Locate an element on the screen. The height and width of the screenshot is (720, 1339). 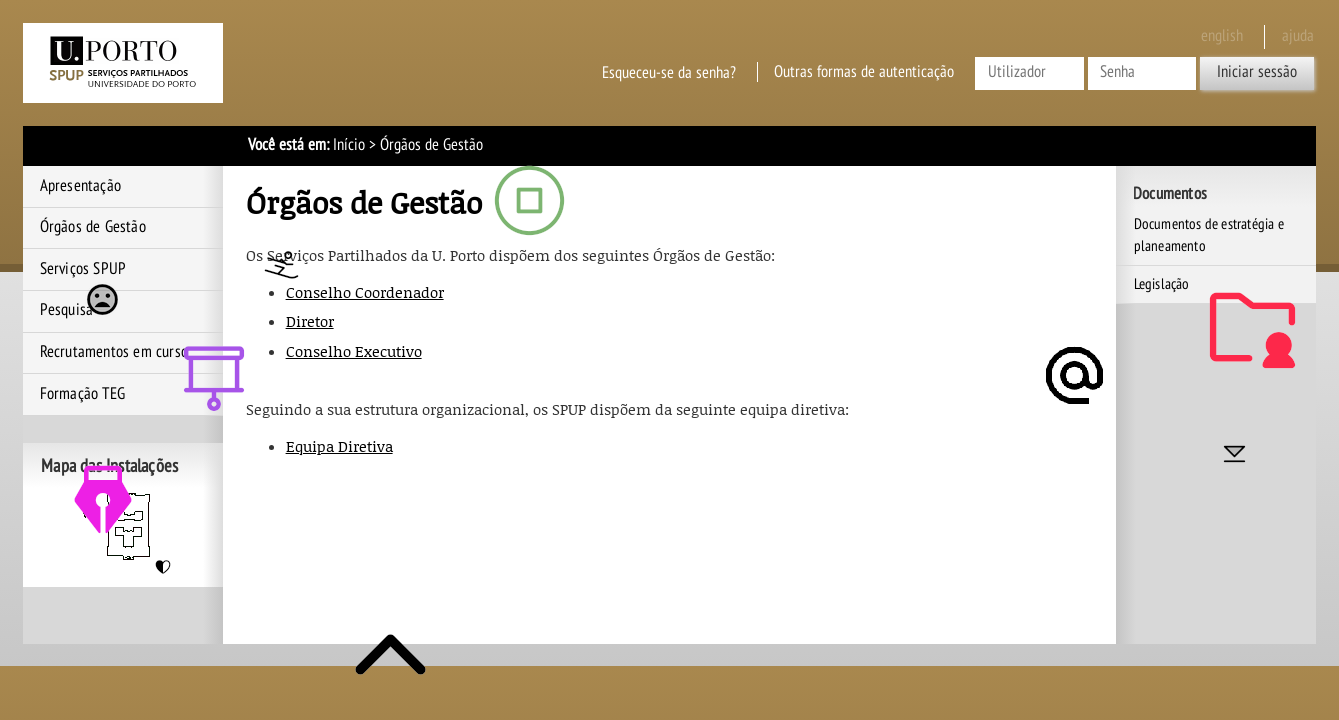
indicates partial like or favorite status is located at coordinates (163, 567).